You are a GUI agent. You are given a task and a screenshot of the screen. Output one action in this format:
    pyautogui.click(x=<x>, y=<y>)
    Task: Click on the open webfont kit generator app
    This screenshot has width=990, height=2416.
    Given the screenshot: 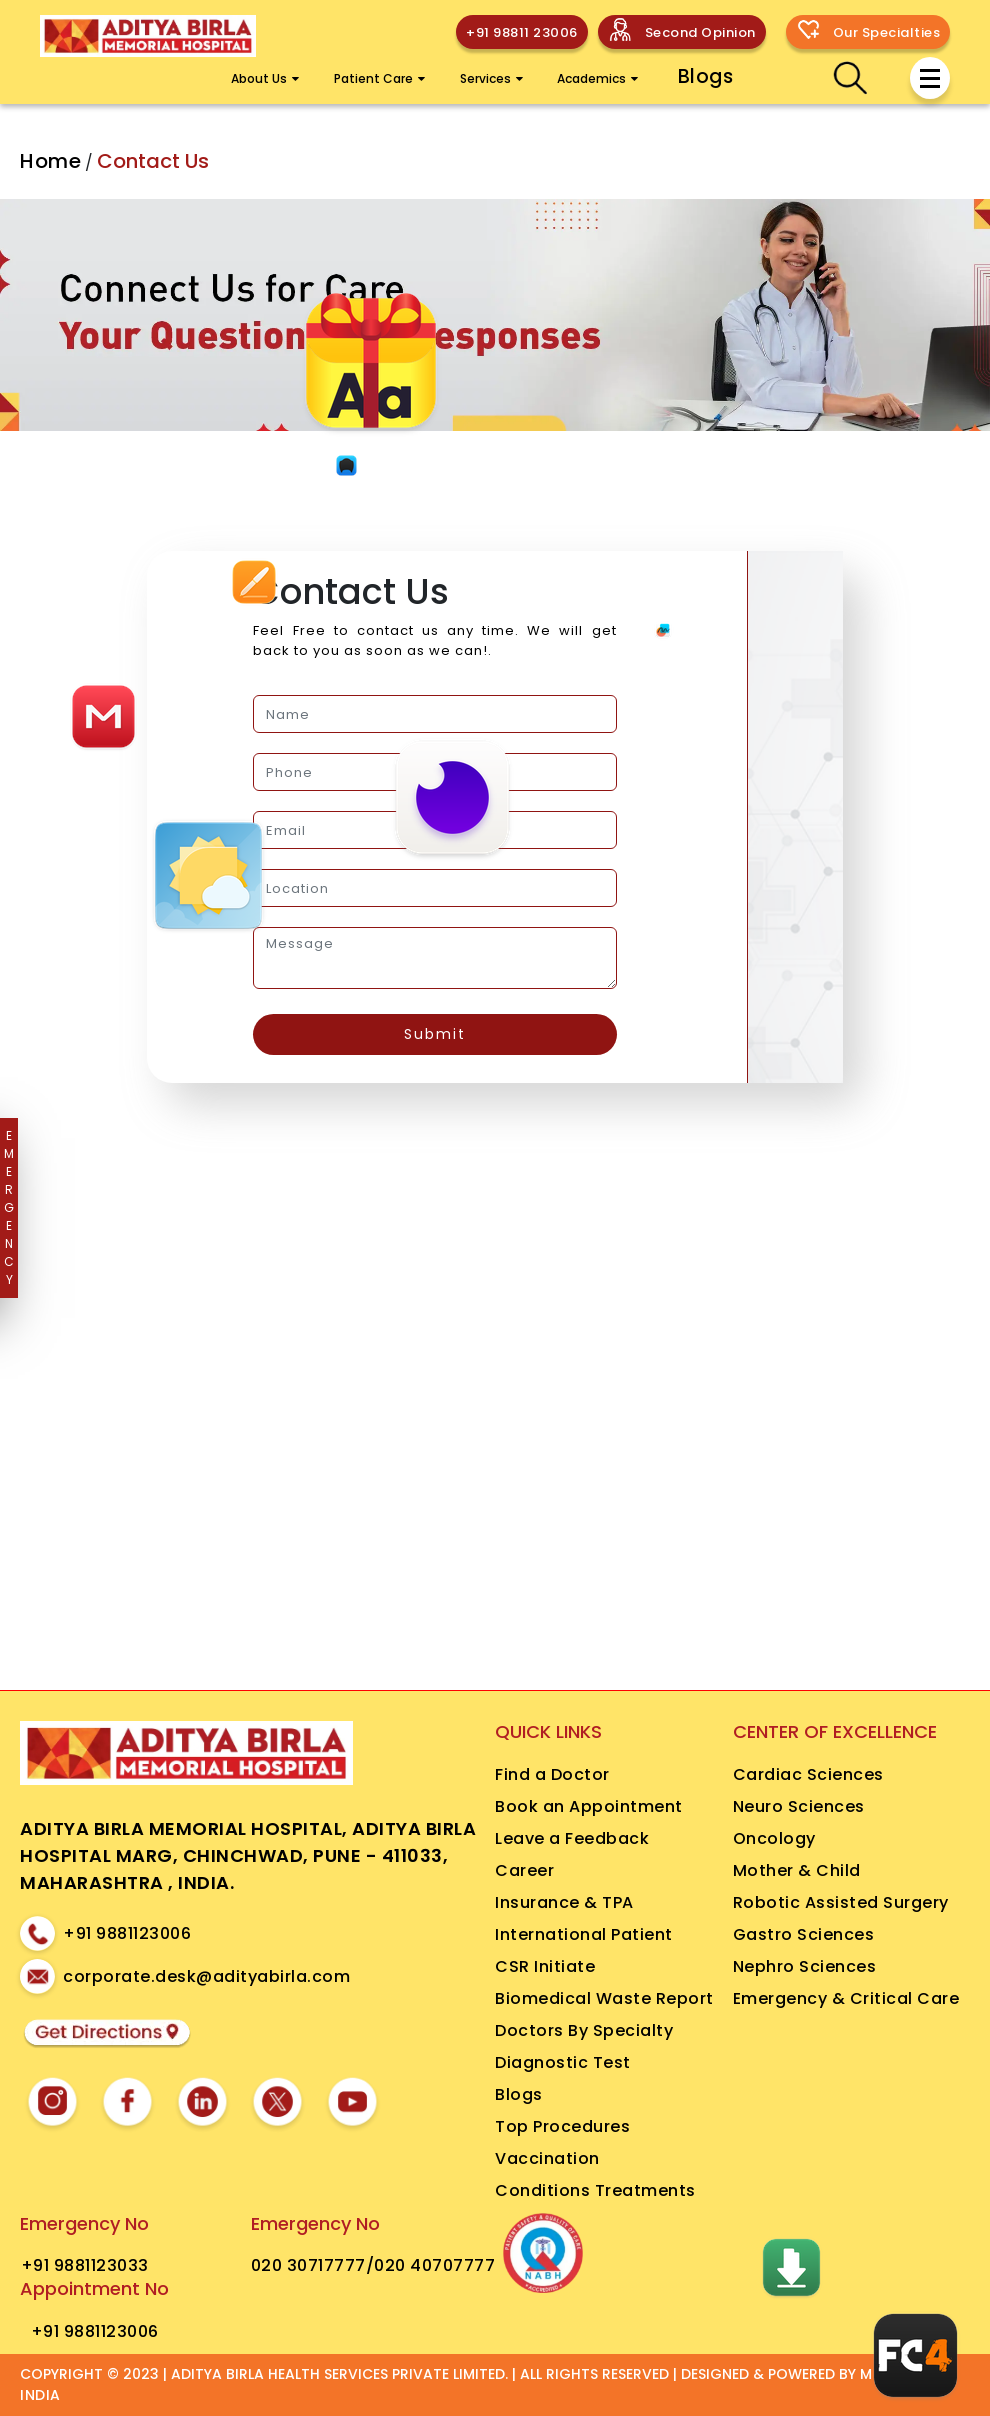 What is the action you would take?
    pyautogui.click(x=371, y=363)
    